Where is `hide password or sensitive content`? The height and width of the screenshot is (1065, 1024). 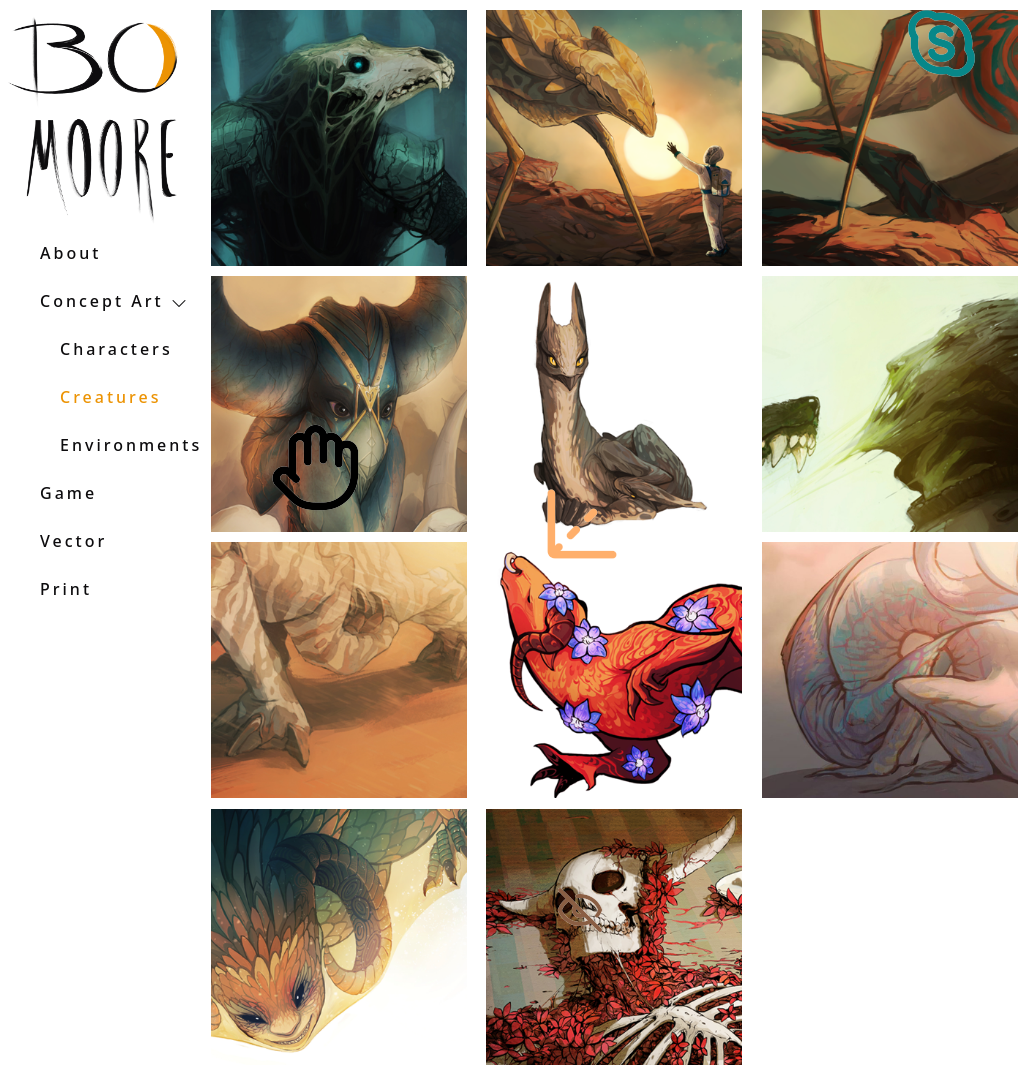 hide password or sensitive content is located at coordinates (580, 910).